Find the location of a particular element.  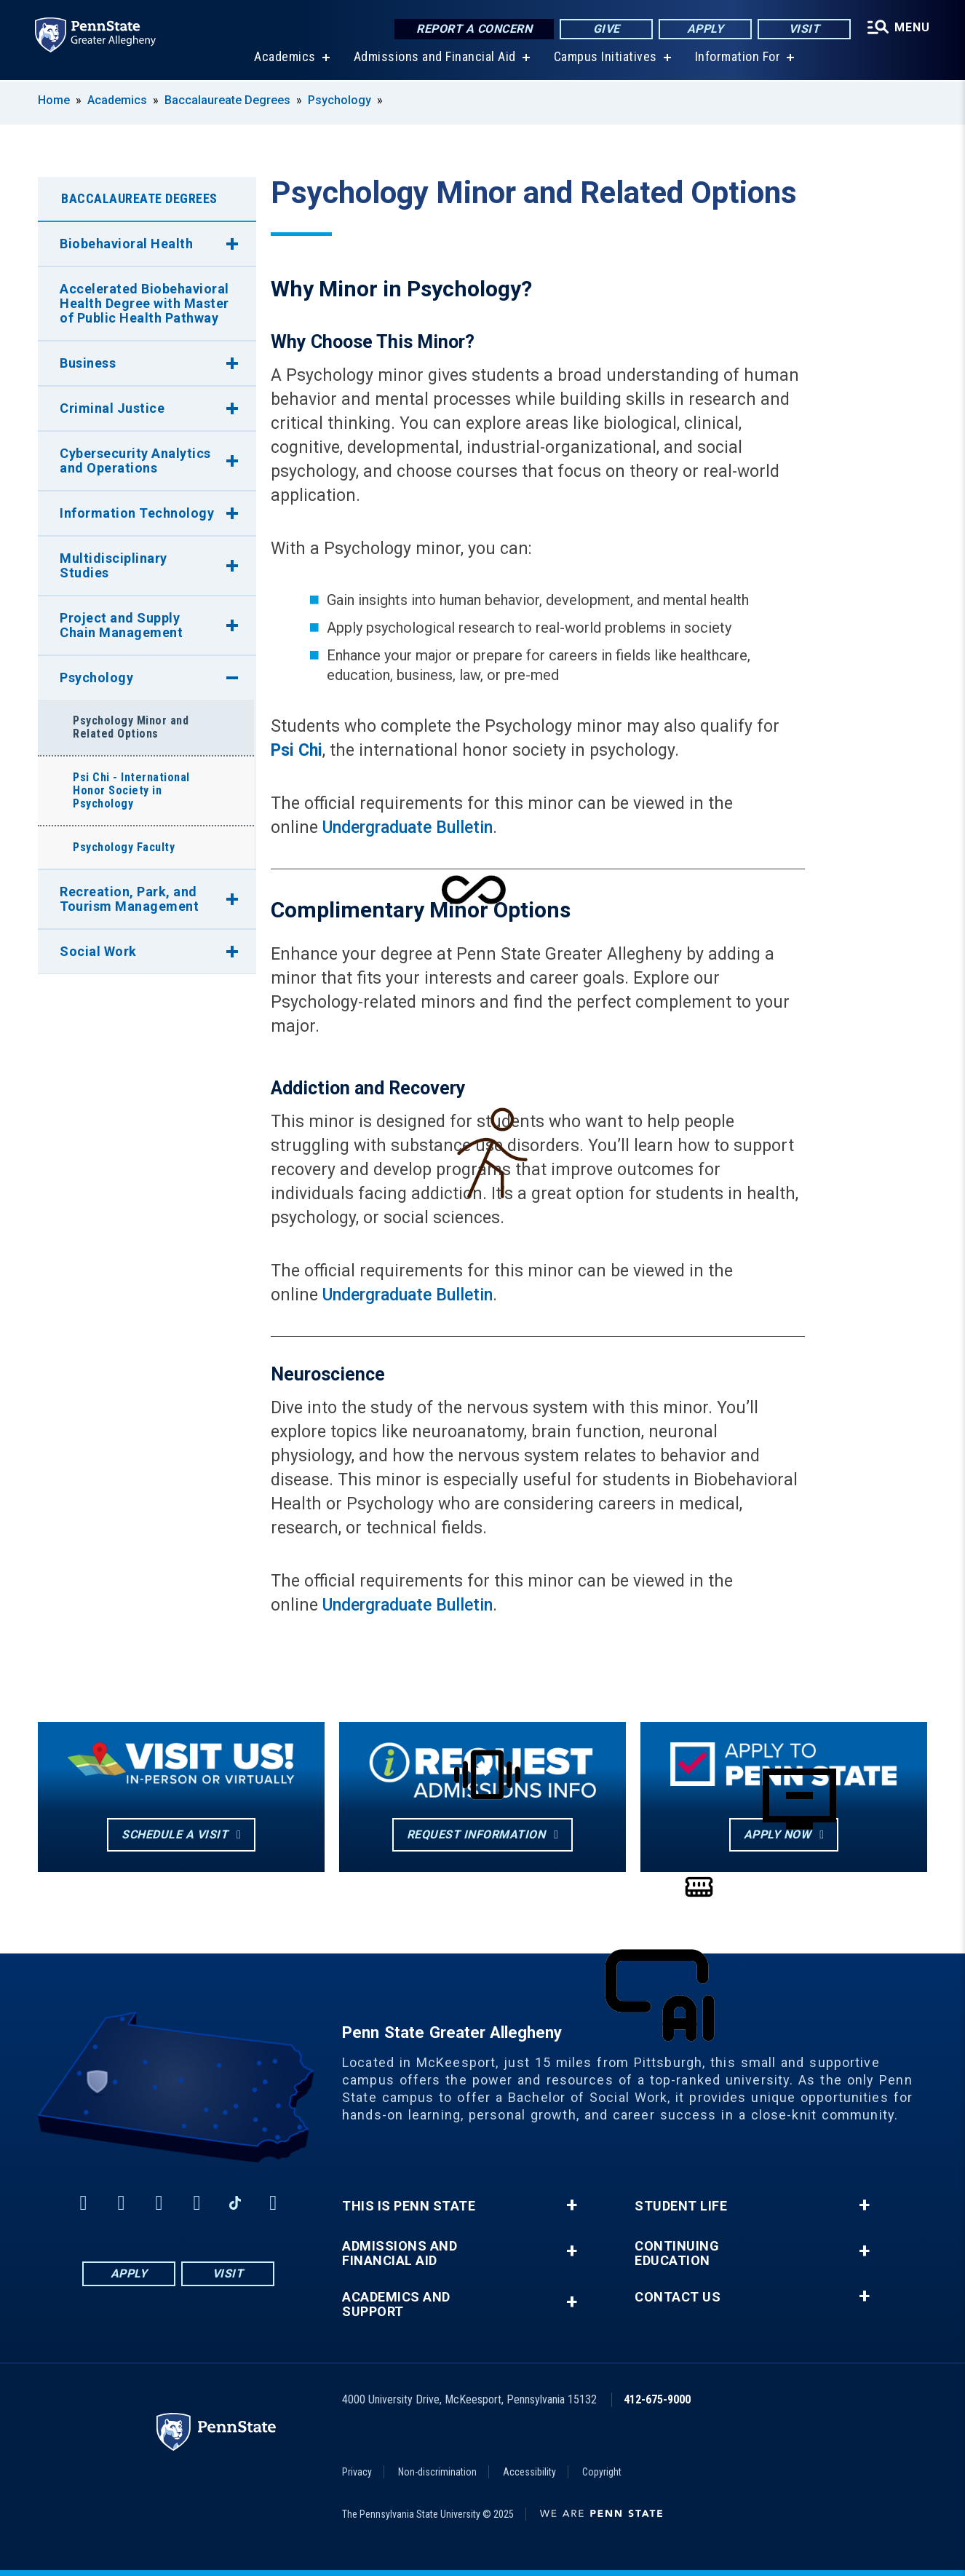

indicates walking directions or pedestrian route is located at coordinates (492, 1153).